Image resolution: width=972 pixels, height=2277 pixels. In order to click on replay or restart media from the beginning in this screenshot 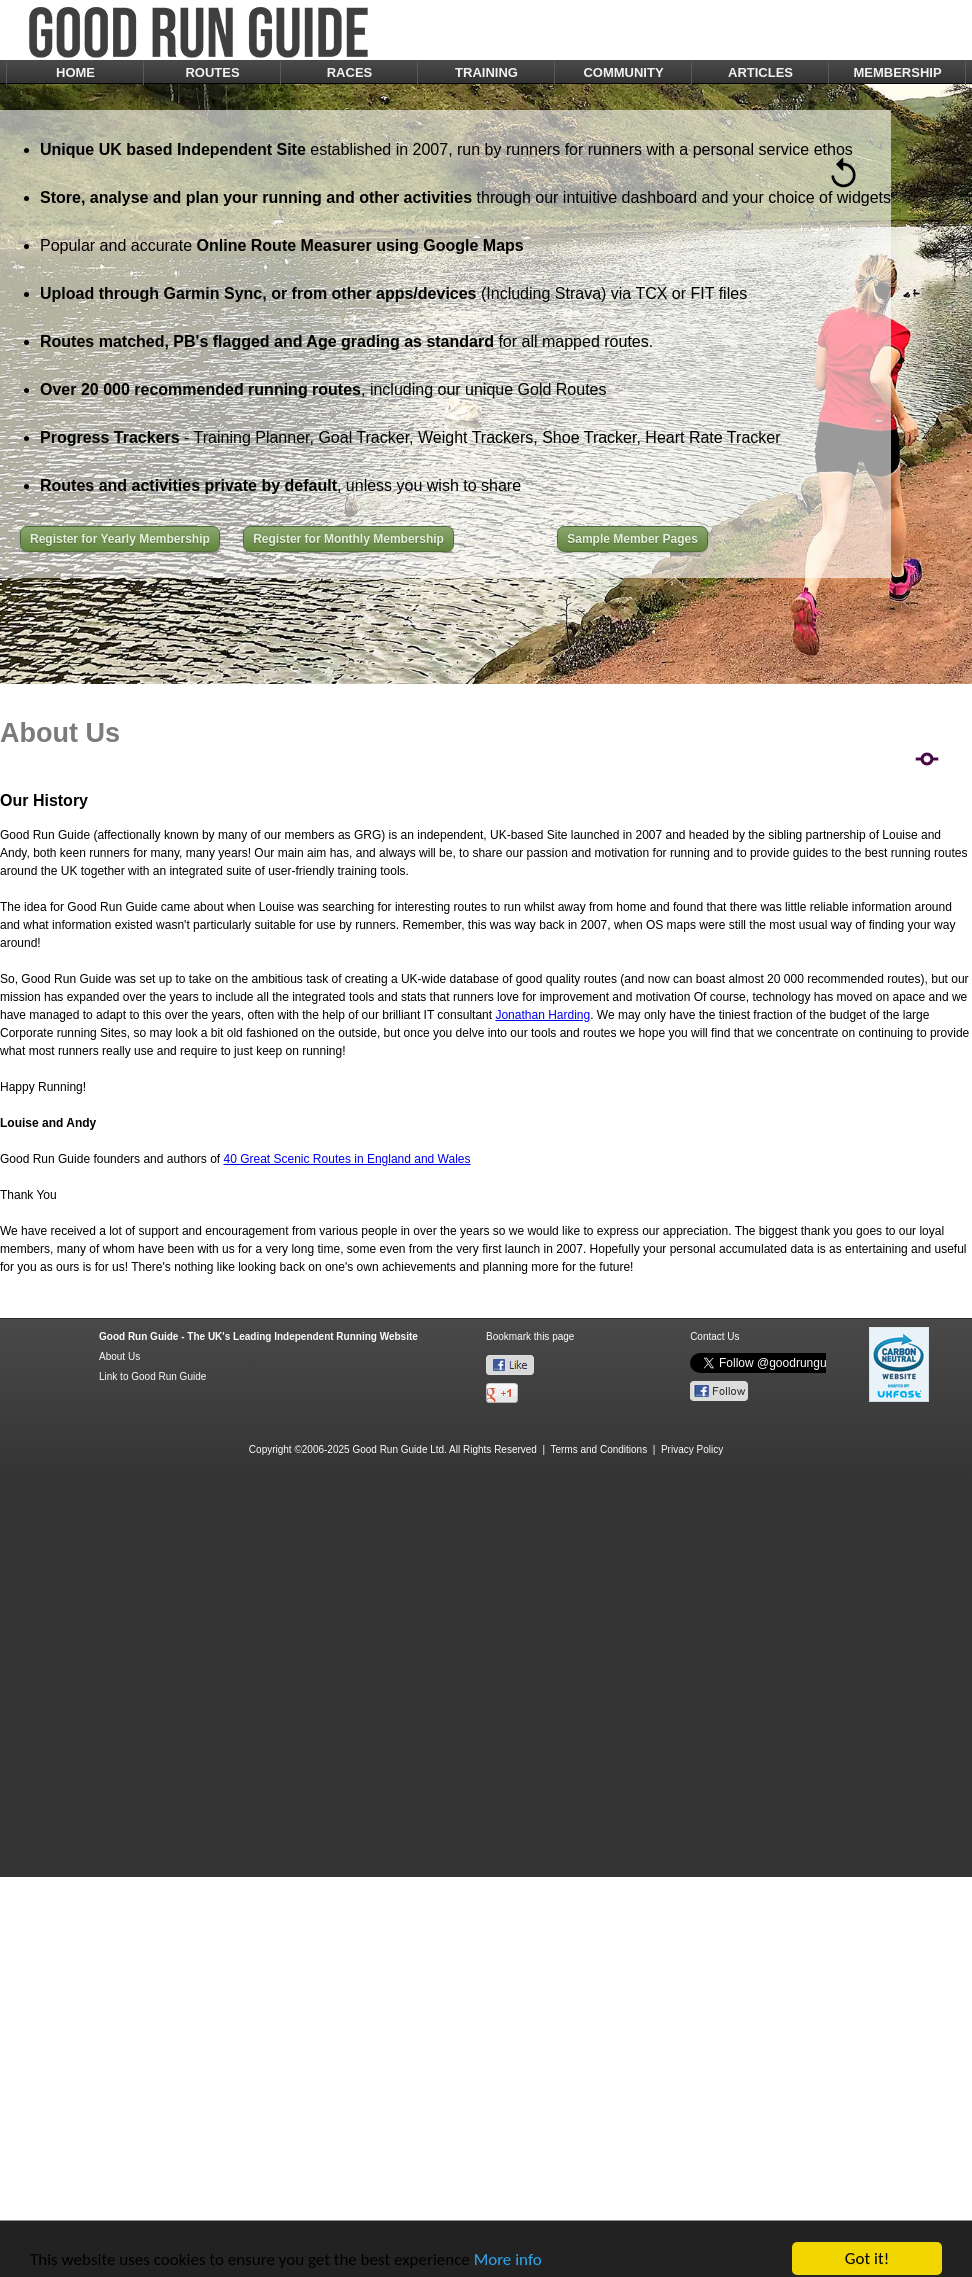, I will do `click(843, 173)`.